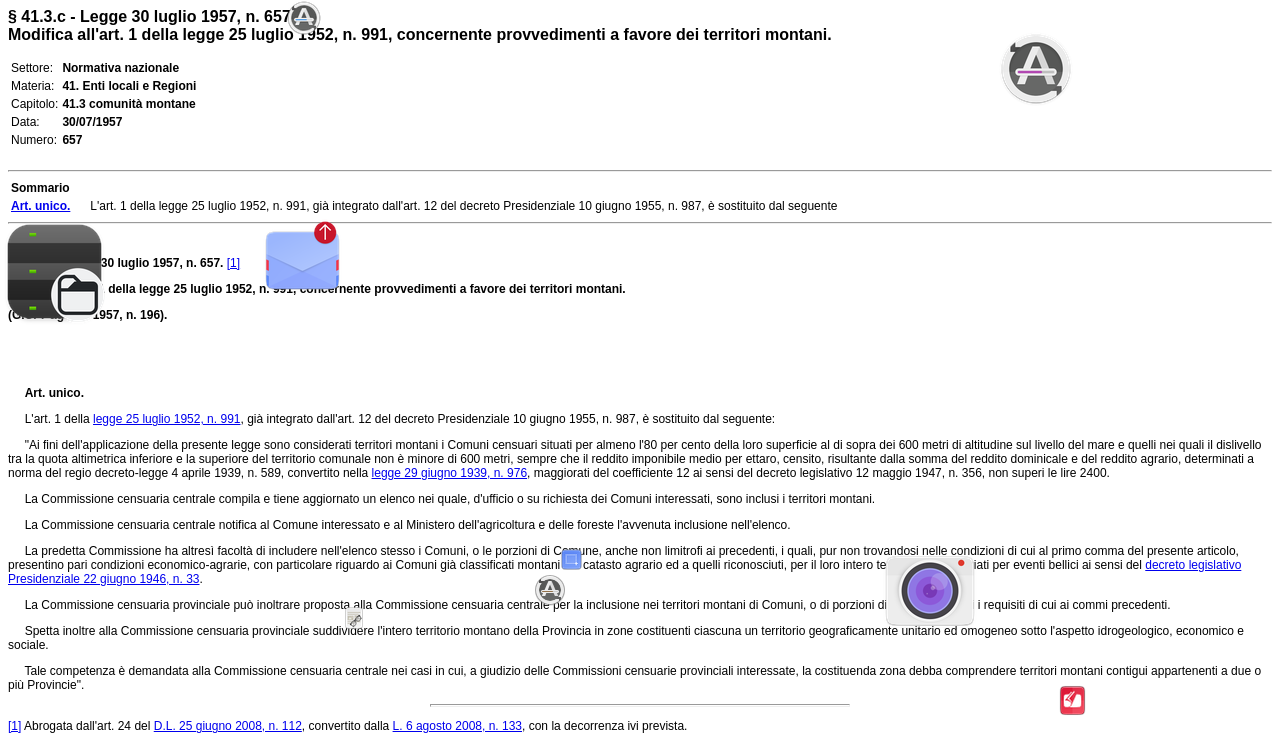  What do you see at coordinates (54, 271) in the screenshot?
I see `configure ftp server settings` at bounding box center [54, 271].